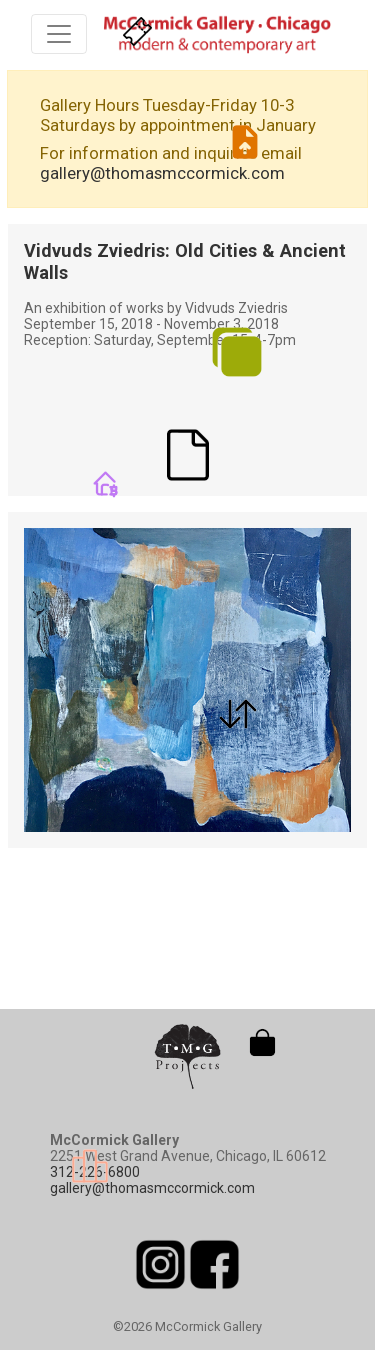 The width and height of the screenshot is (375, 1350). I want to click on view rankings or leaderboard, so click(90, 1166).